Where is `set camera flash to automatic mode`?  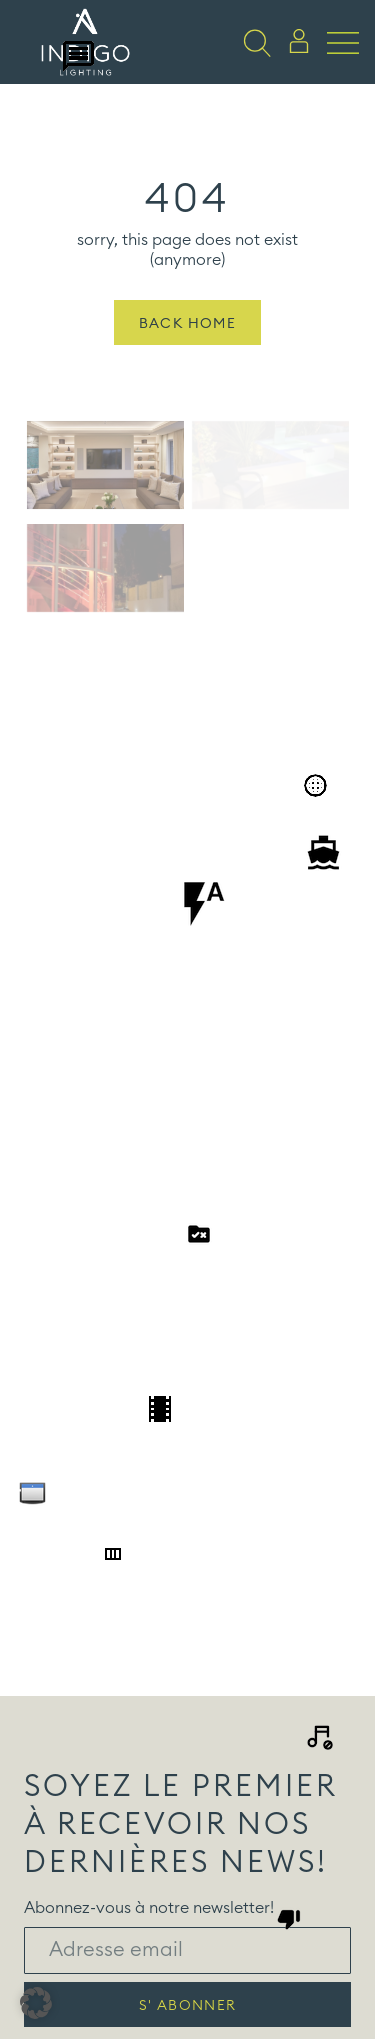 set camera flash to automatic mode is located at coordinates (203, 903).